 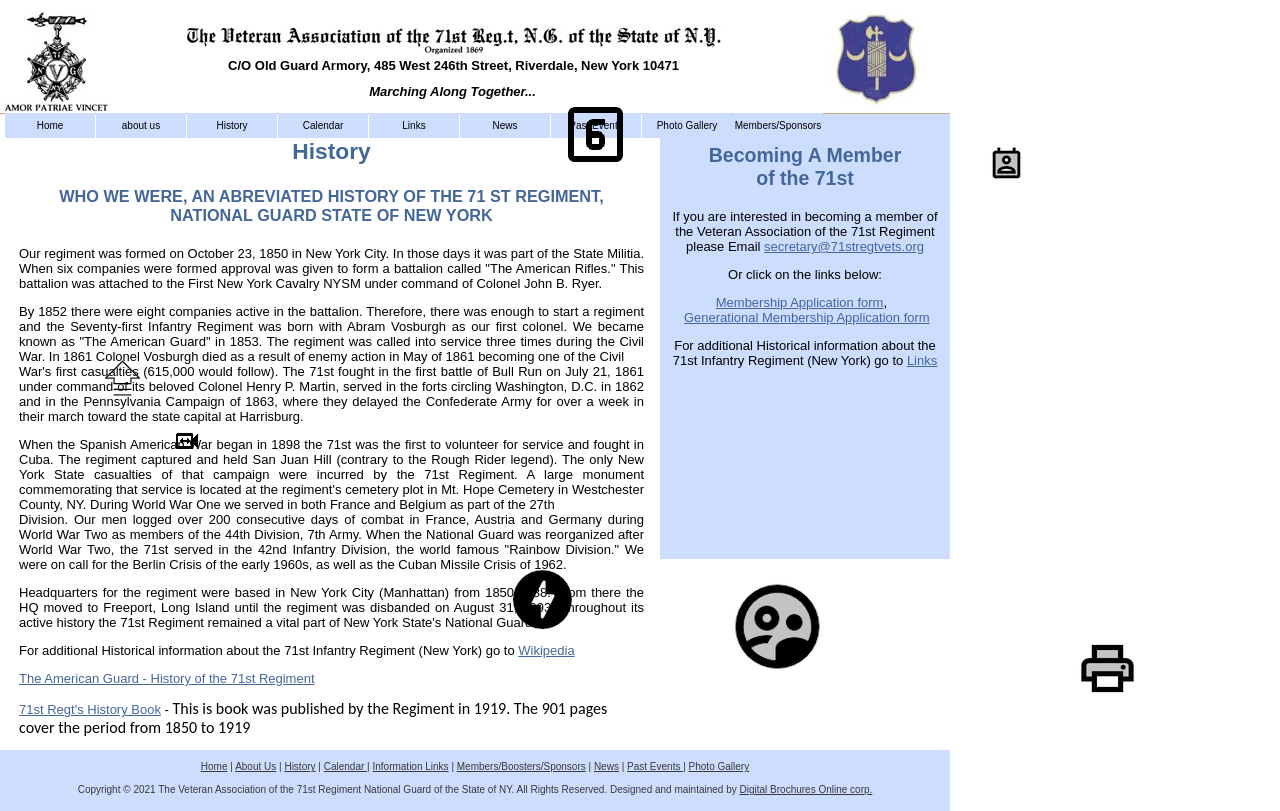 What do you see at coordinates (595, 134) in the screenshot?
I see `select filter or preset number 6` at bounding box center [595, 134].